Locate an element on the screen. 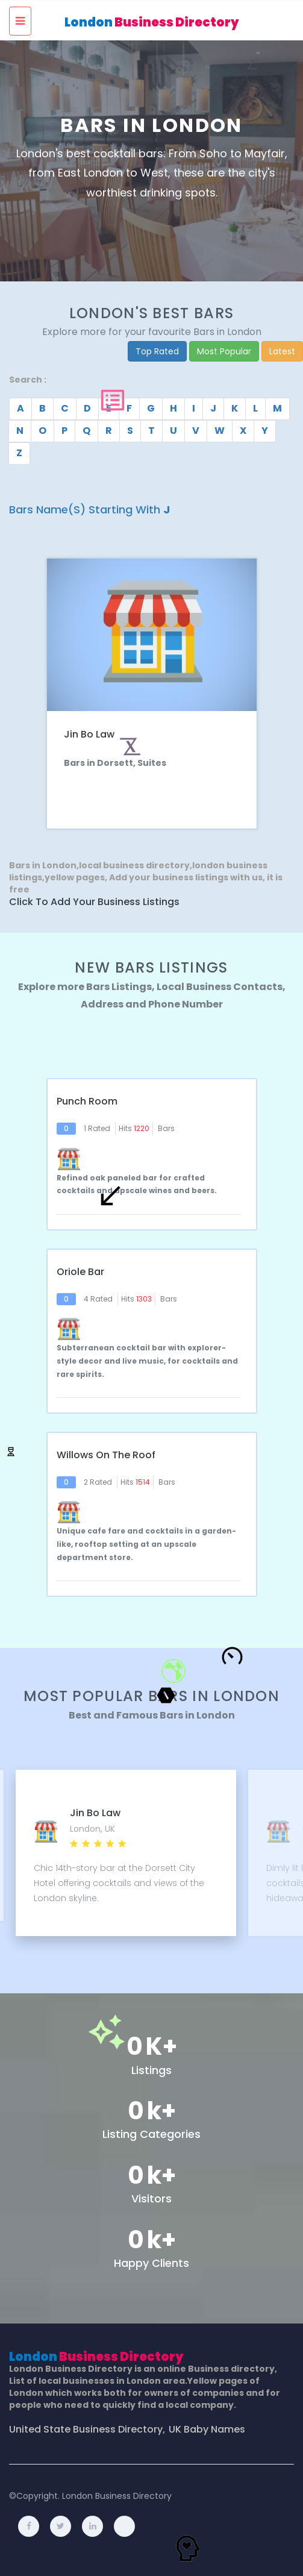 Image resolution: width=303 pixels, height=2576 pixels. tuxedo computers brand logo is located at coordinates (130, 747).